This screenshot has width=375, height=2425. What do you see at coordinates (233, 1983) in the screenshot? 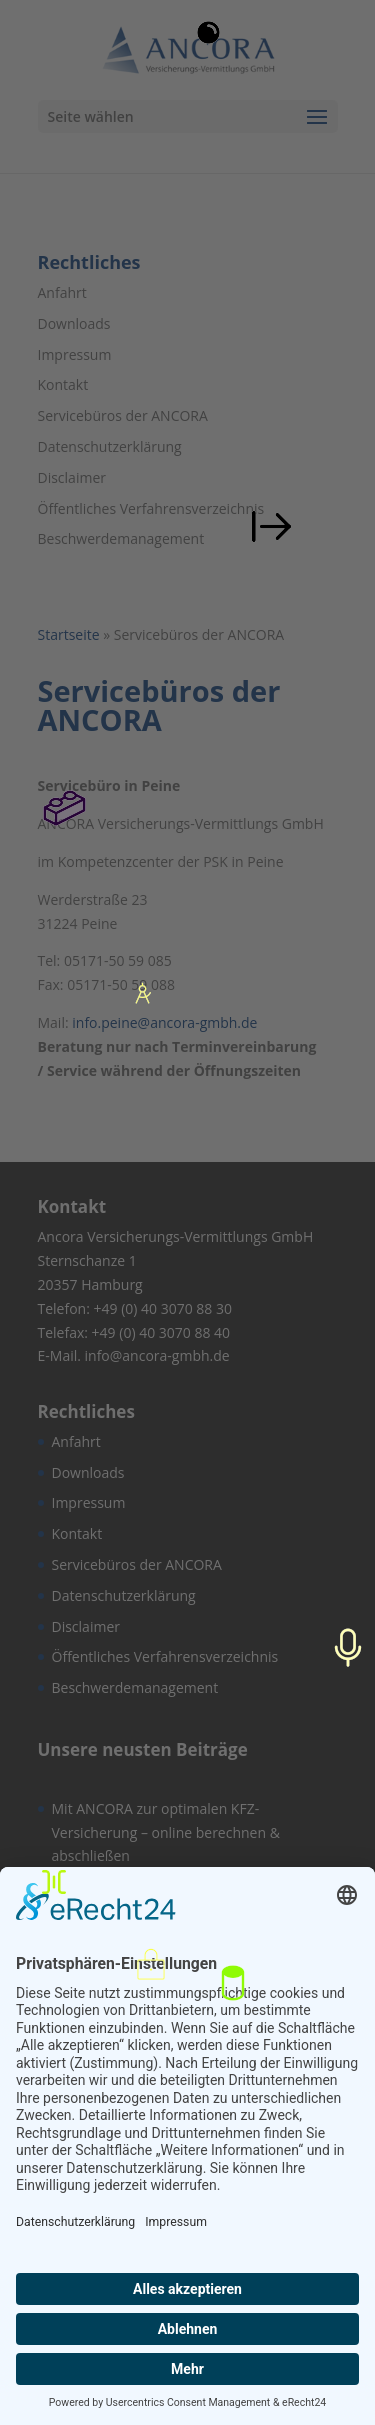
I see `represents a database or data storage` at bounding box center [233, 1983].